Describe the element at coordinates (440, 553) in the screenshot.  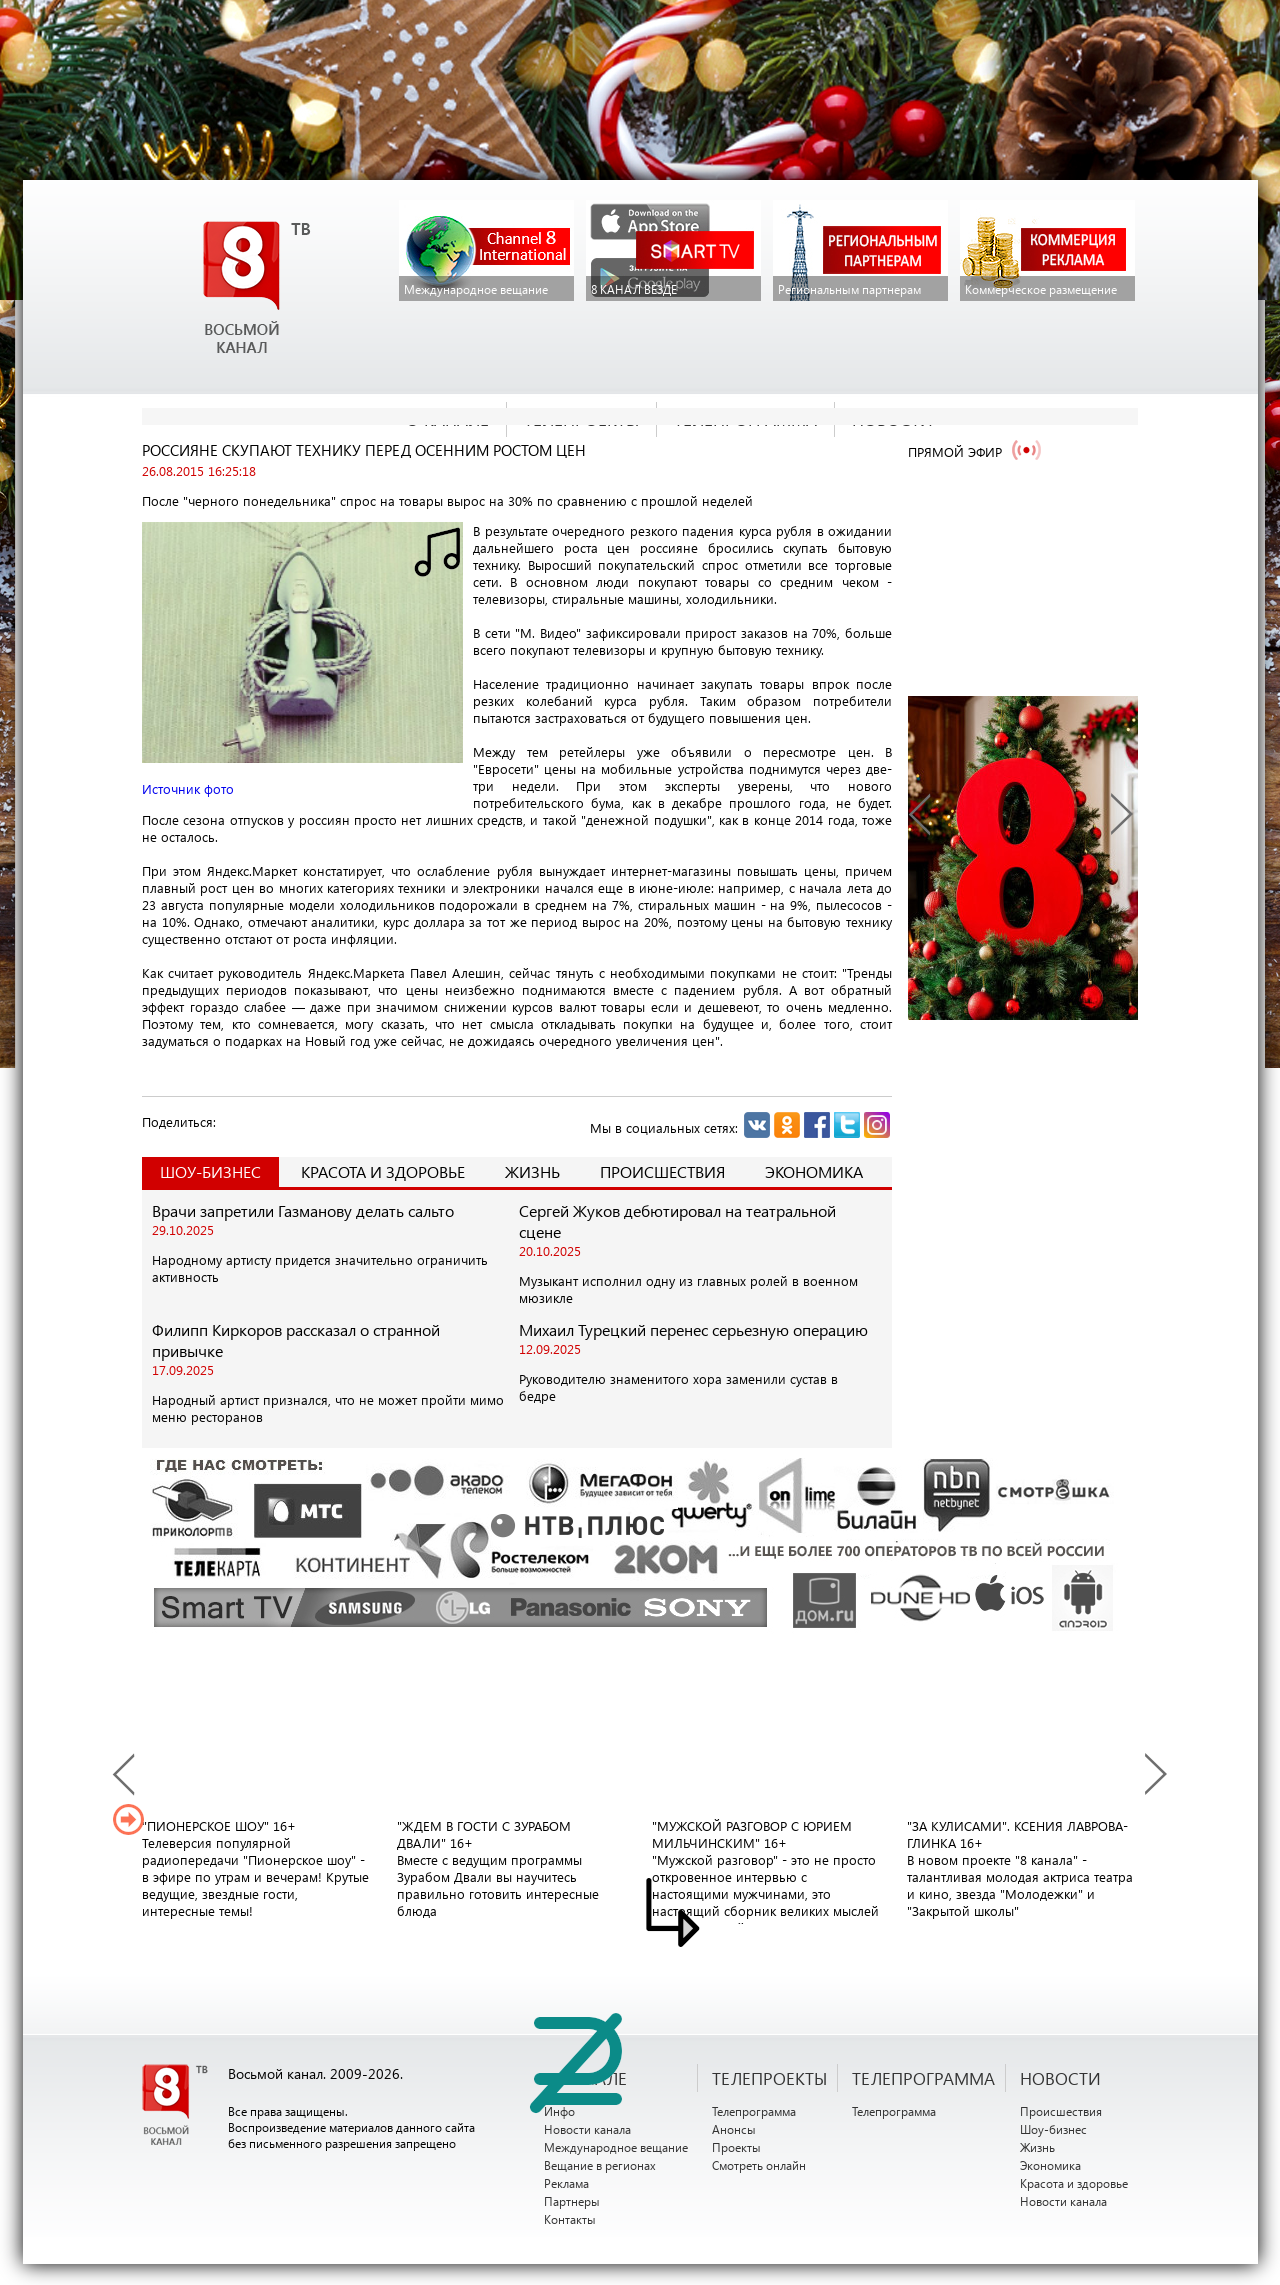
I see `access music or audio player` at that location.